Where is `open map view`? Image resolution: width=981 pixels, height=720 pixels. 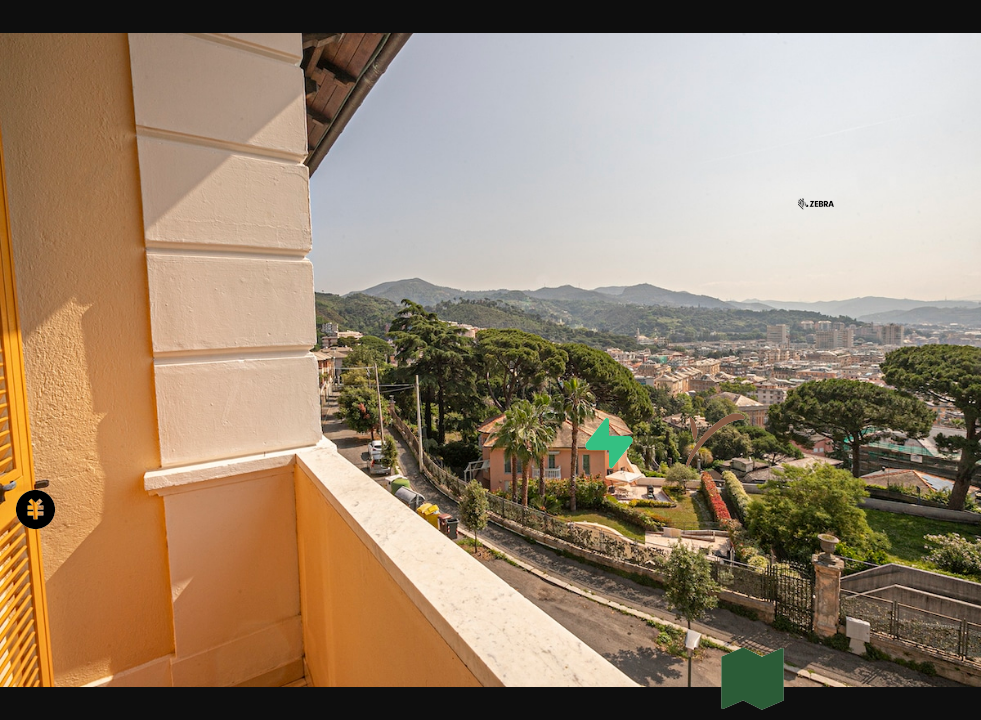
open map view is located at coordinates (752, 678).